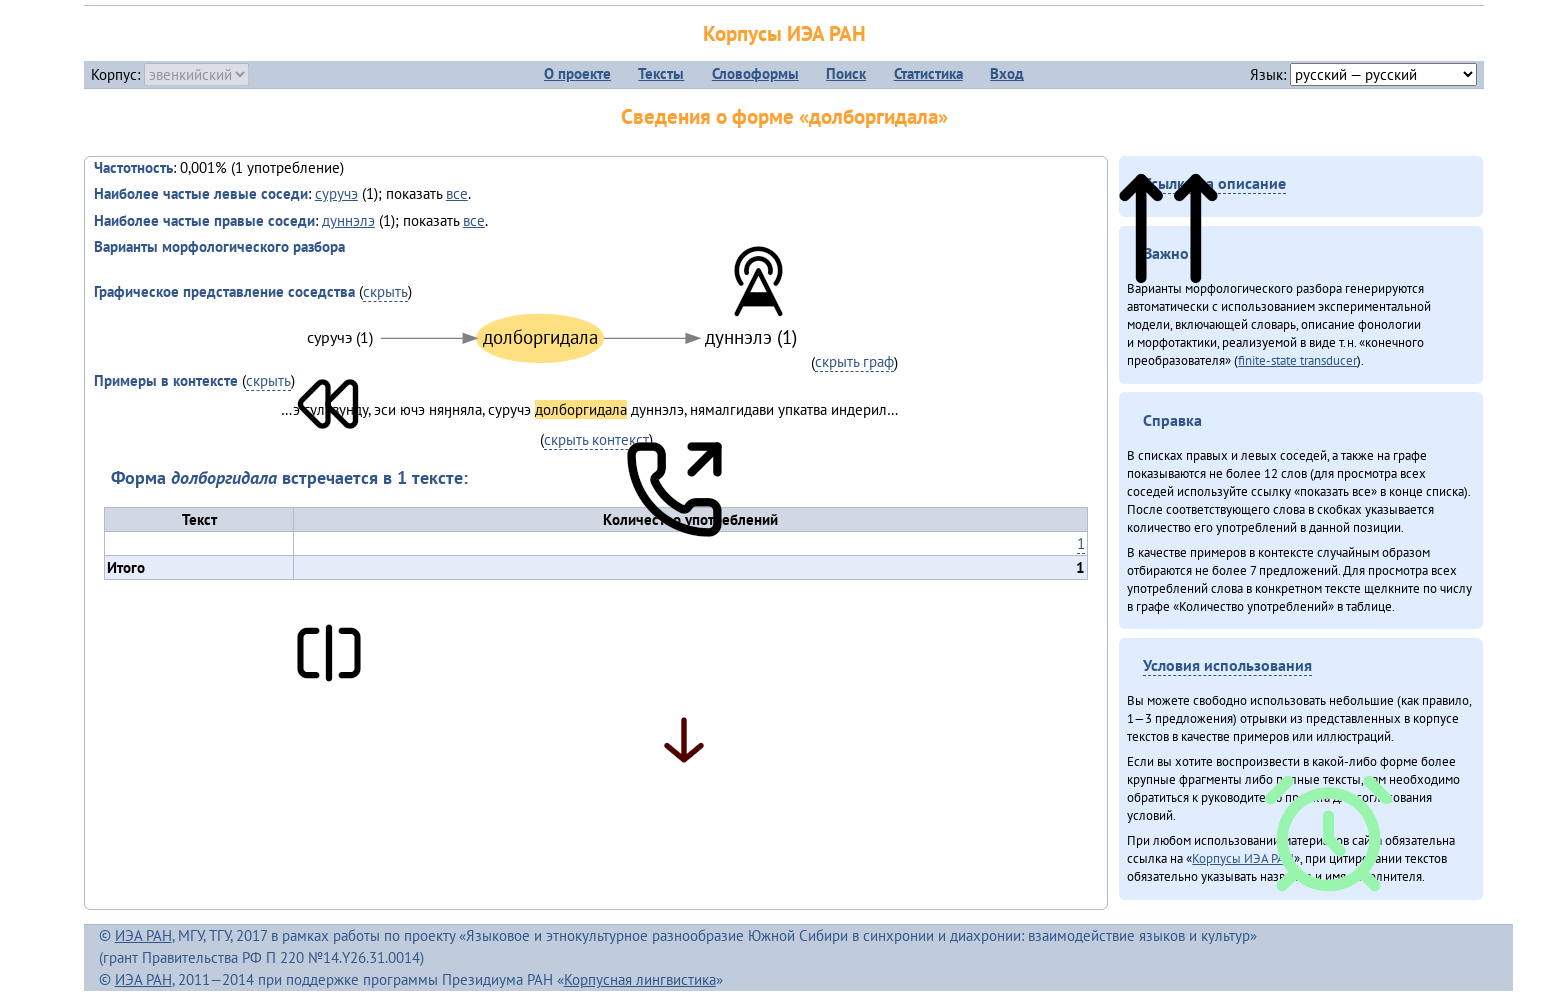 The width and height of the screenshot is (1568, 996). What do you see at coordinates (328, 404) in the screenshot?
I see `rewind or skip backward in media playback` at bounding box center [328, 404].